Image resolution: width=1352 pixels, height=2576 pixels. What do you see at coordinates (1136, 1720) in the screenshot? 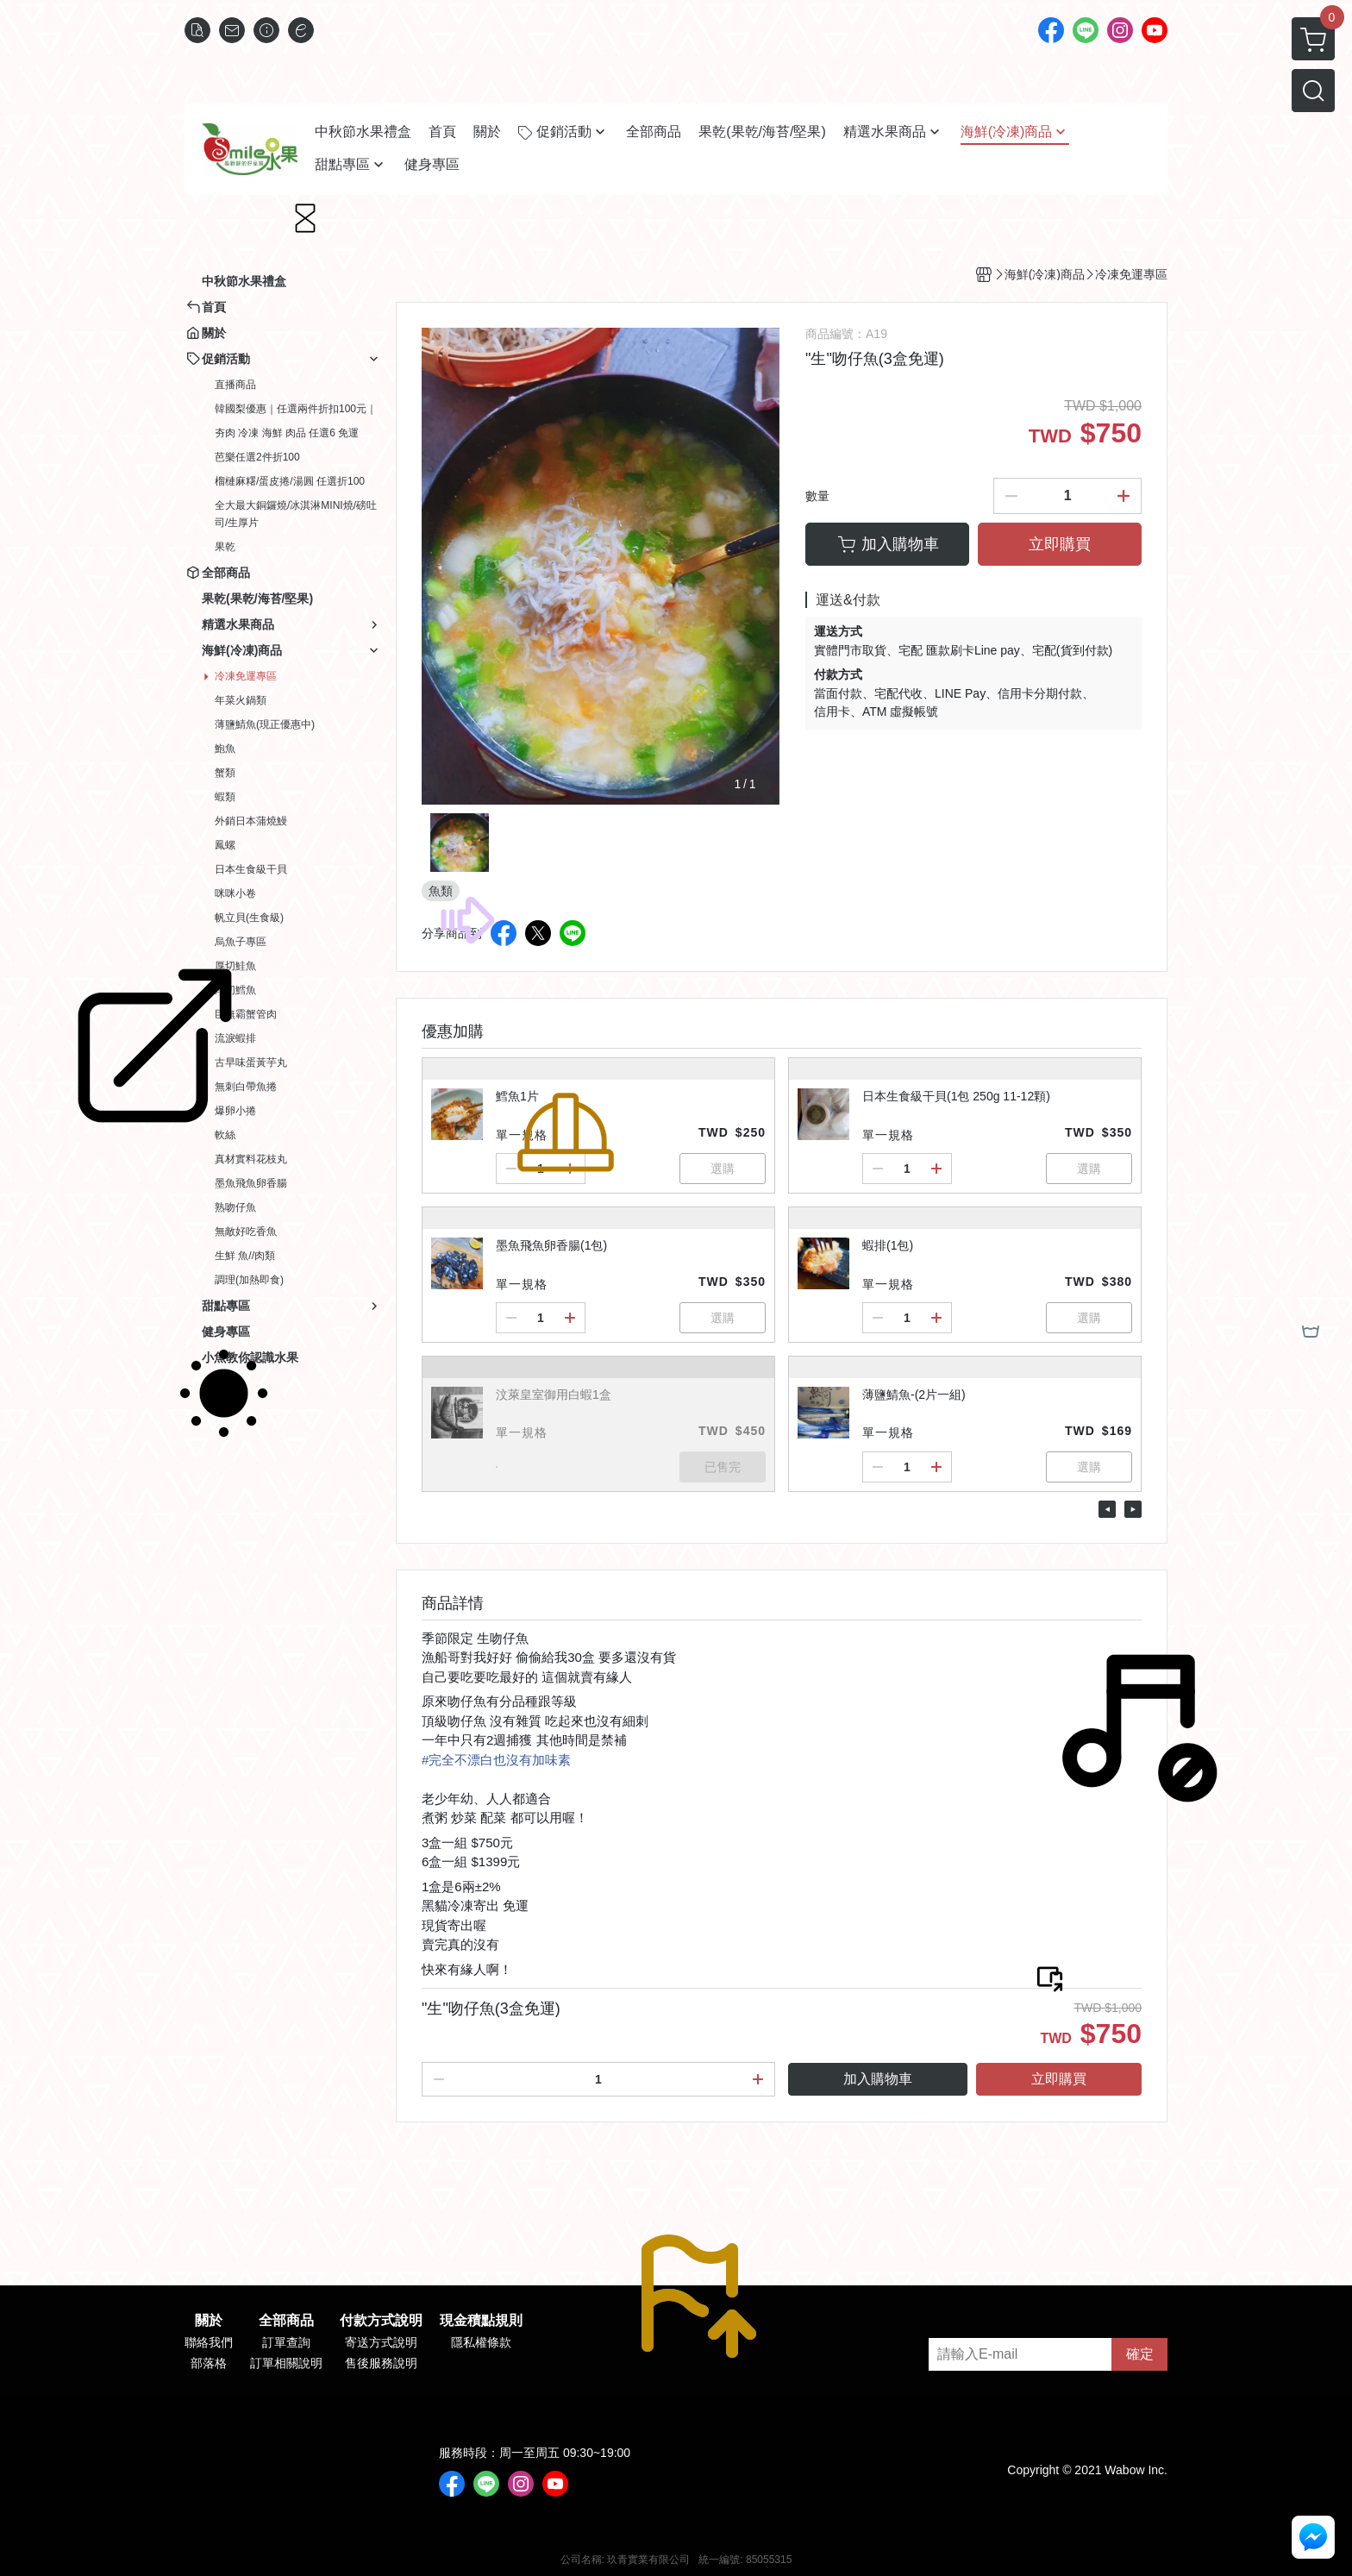
I see `cancel or stop music playback` at bounding box center [1136, 1720].